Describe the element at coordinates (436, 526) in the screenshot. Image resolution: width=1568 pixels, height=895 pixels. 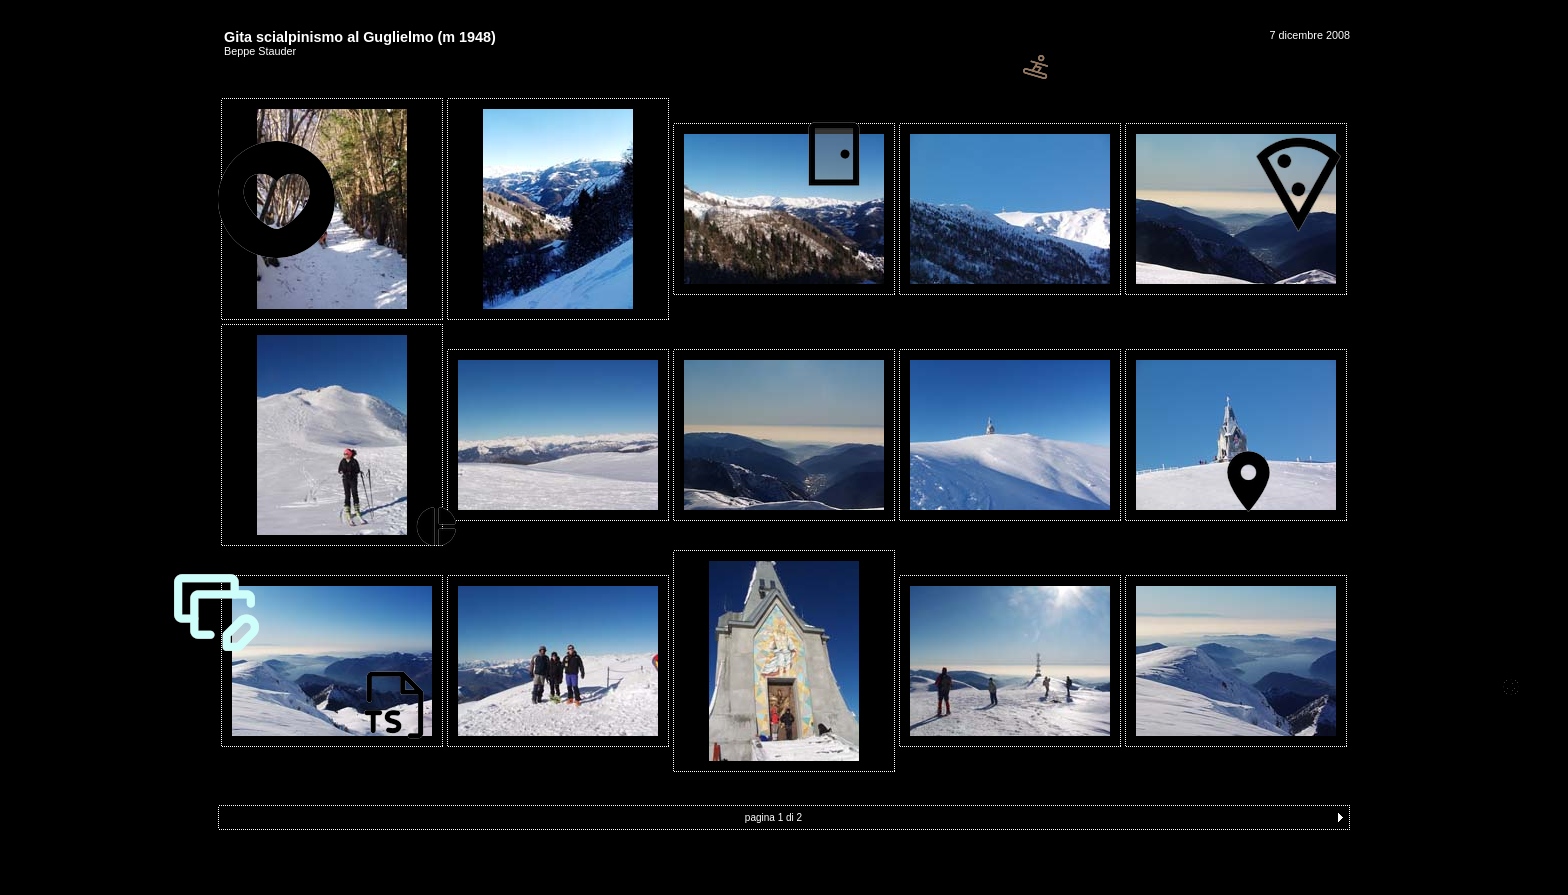
I see `view analytics or statistics breakdown` at that location.